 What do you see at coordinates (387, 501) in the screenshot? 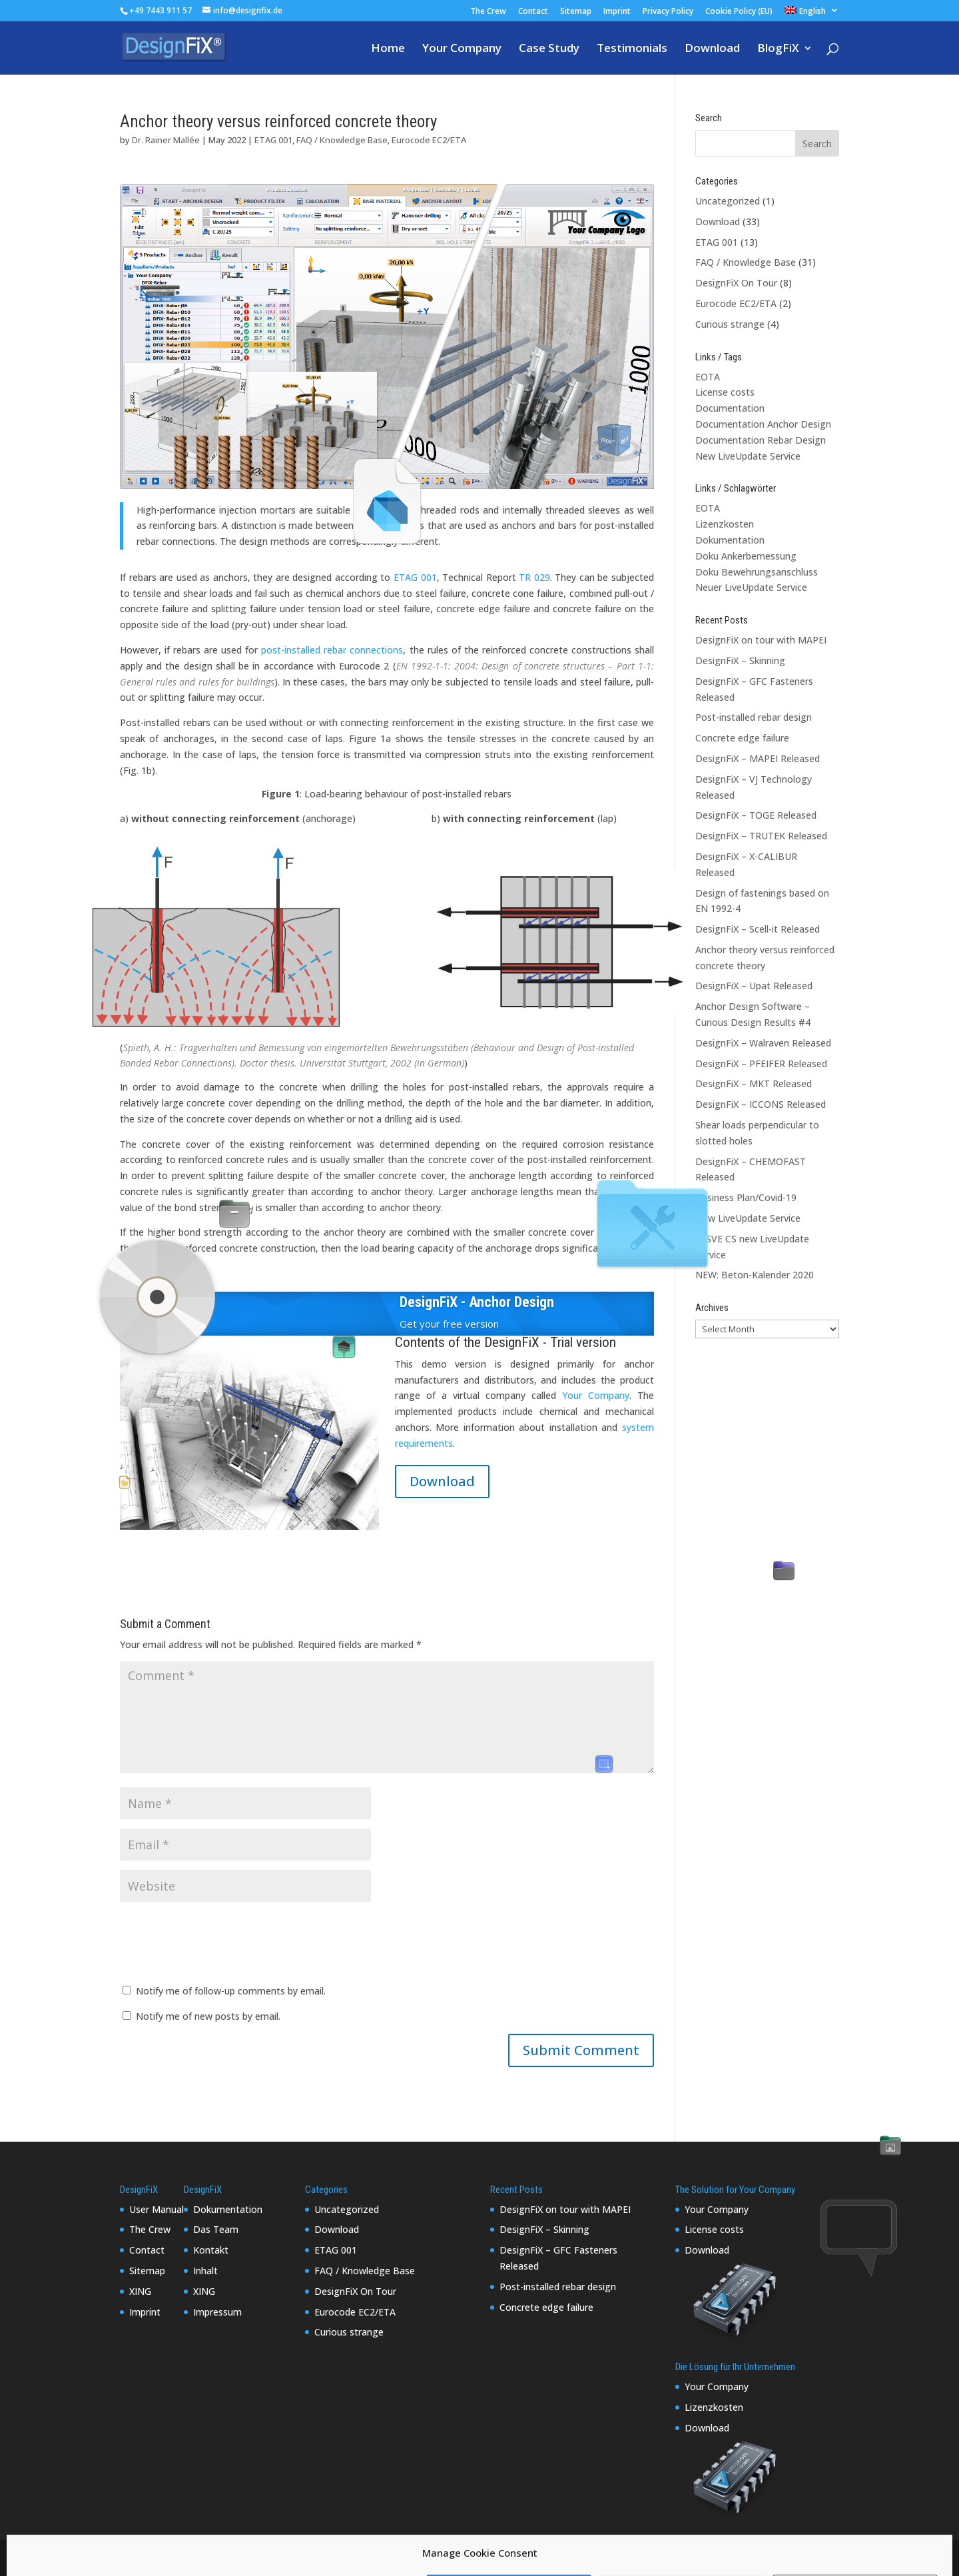
I see `dart programming language source file` at bounding box center [387, 501].